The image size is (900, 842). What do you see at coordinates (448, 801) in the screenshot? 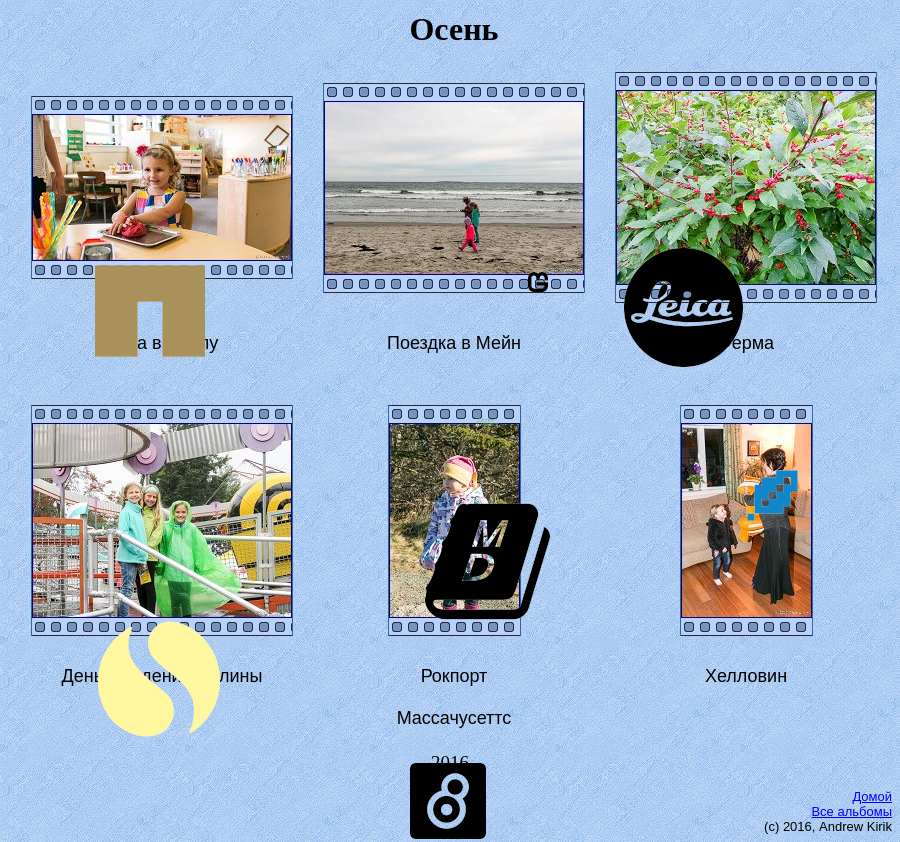
I see `open the Max streaming app` at bounding box center [448, 801].